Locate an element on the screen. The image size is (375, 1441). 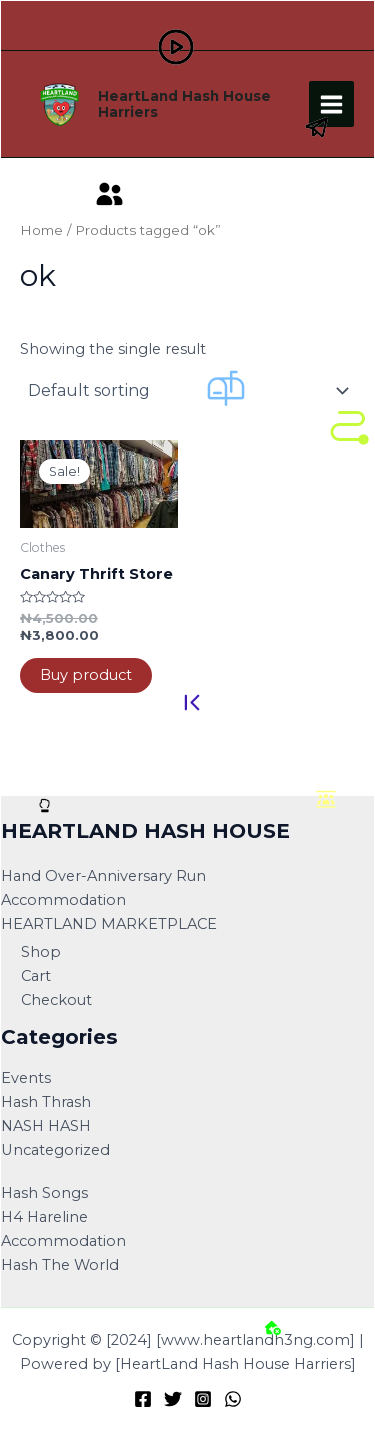
view your friends list is located at coordinates (109, 193).